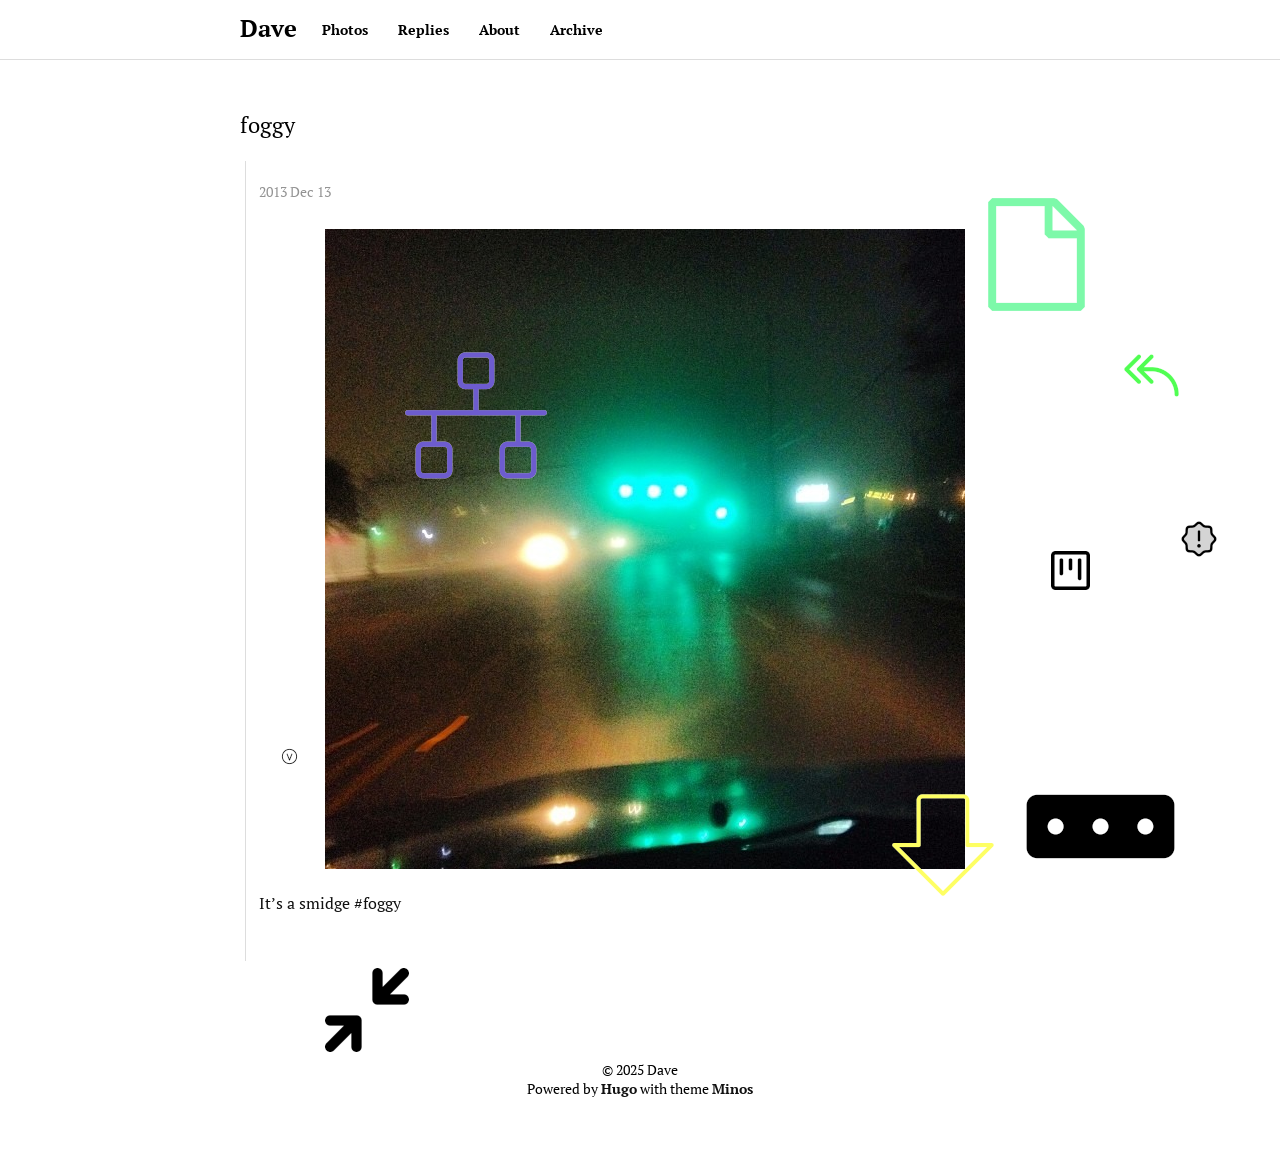  Describe the element at coordinates (1100, 826) in the screenshot. I see `open more options menu` at that location.